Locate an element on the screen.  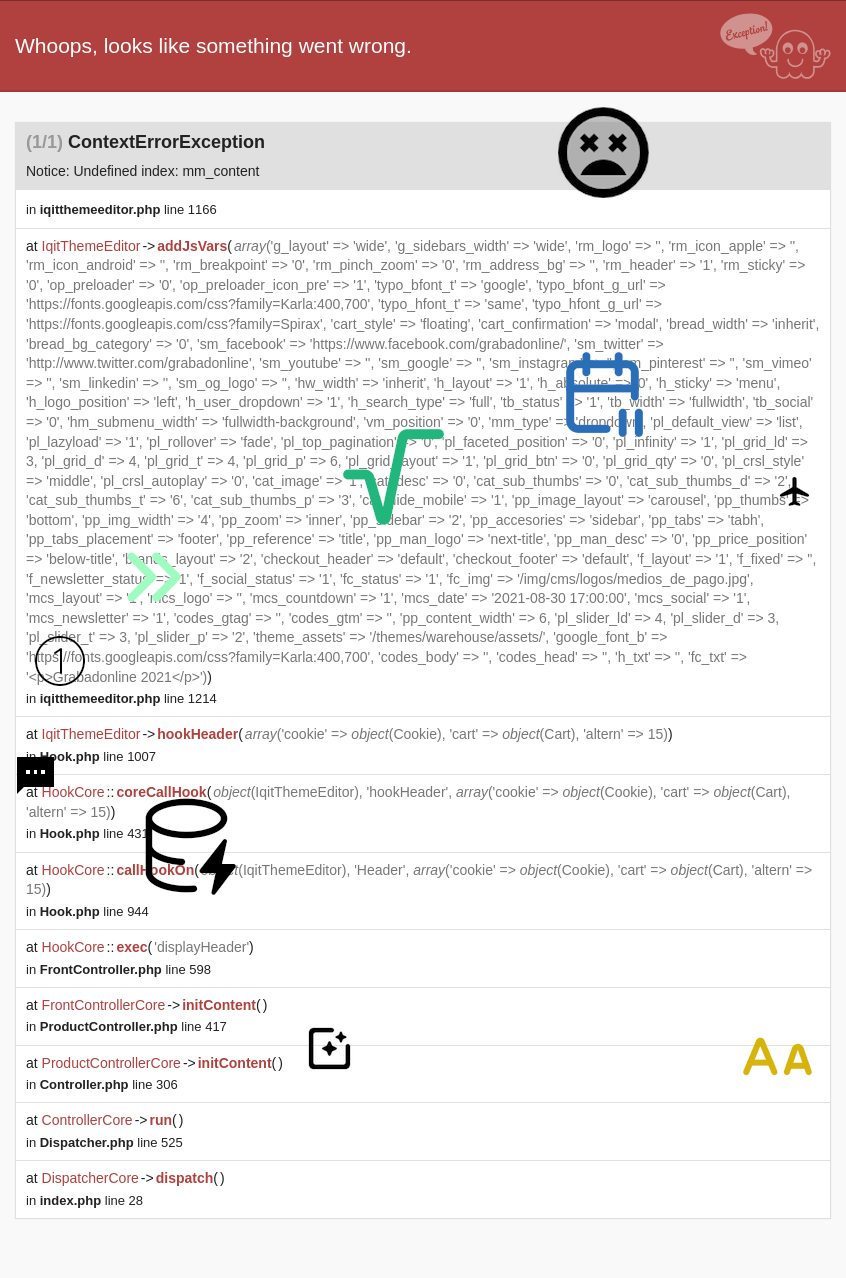
view text messages is located at coordinates (35, 775).